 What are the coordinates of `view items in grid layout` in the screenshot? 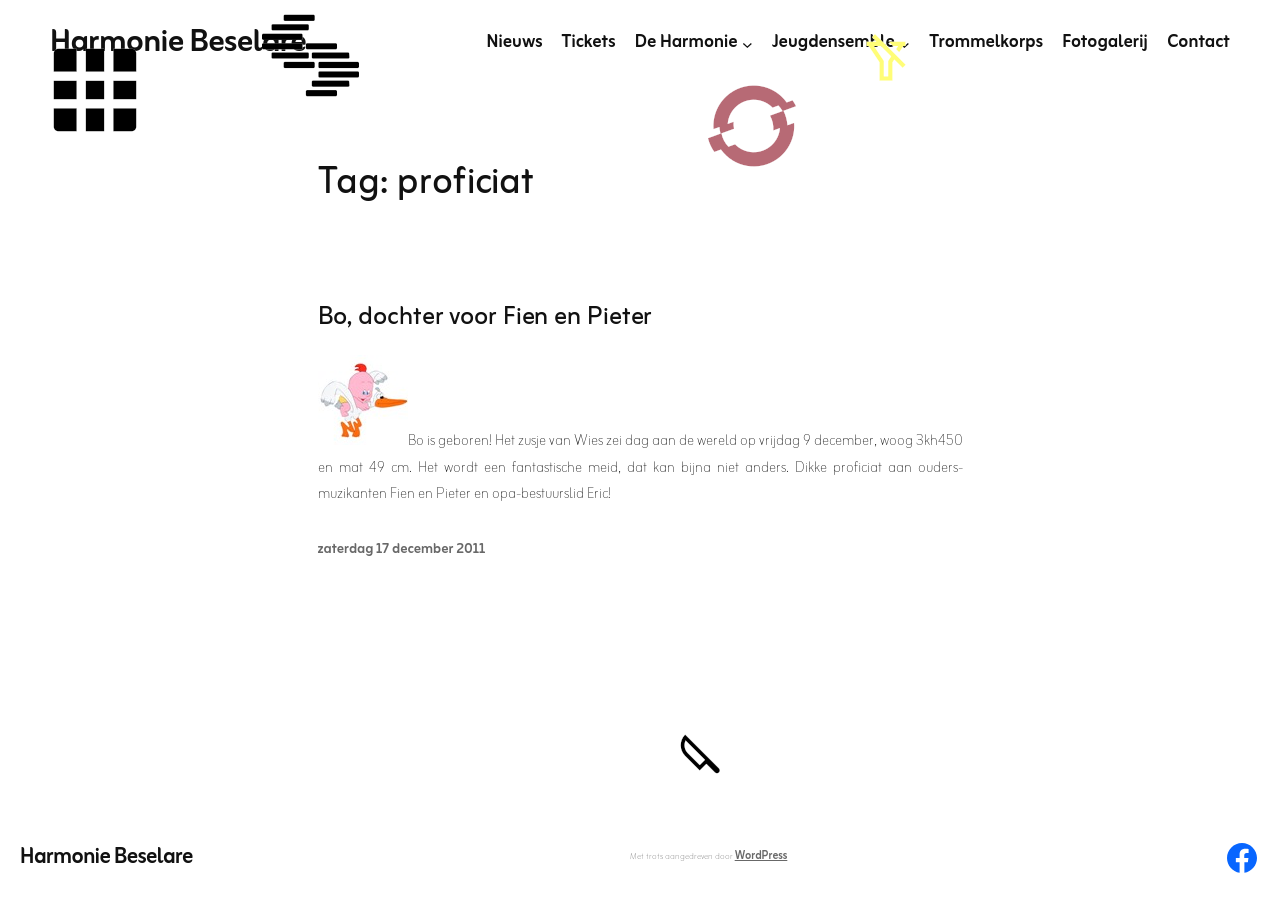 It's located at (95, 90).